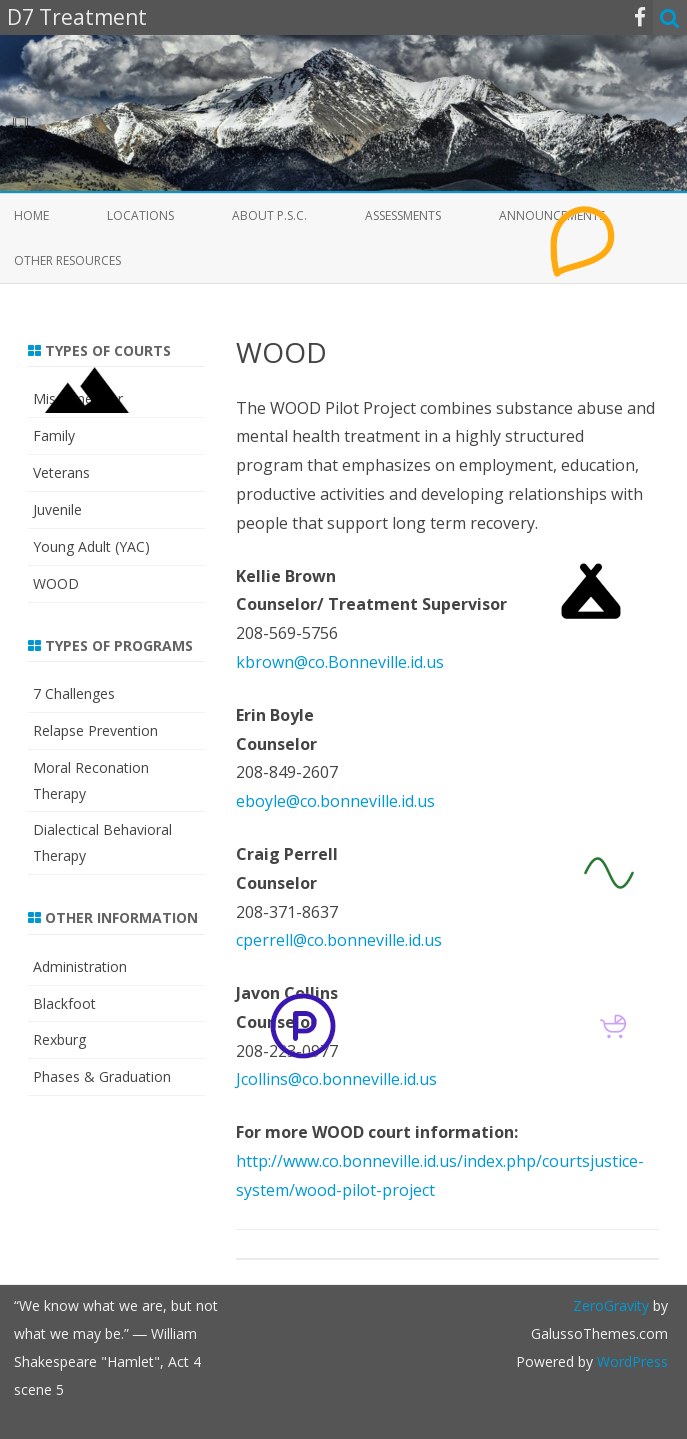 The width and height of the screenshot is (687, 1439). Describe the element at coordinates (582, 241) in the screenshot. I see `open the Storytel audiobook app` at that location.